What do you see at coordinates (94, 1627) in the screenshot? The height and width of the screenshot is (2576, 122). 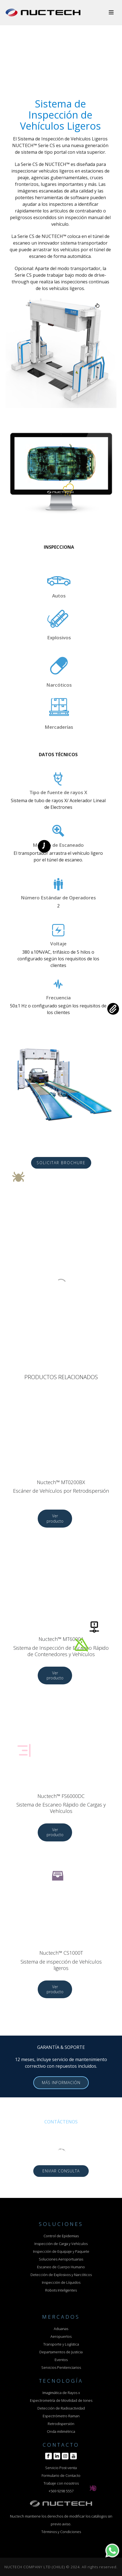 I see `indicates a timeline event requiring attention` at bounding box center [94, 1627].